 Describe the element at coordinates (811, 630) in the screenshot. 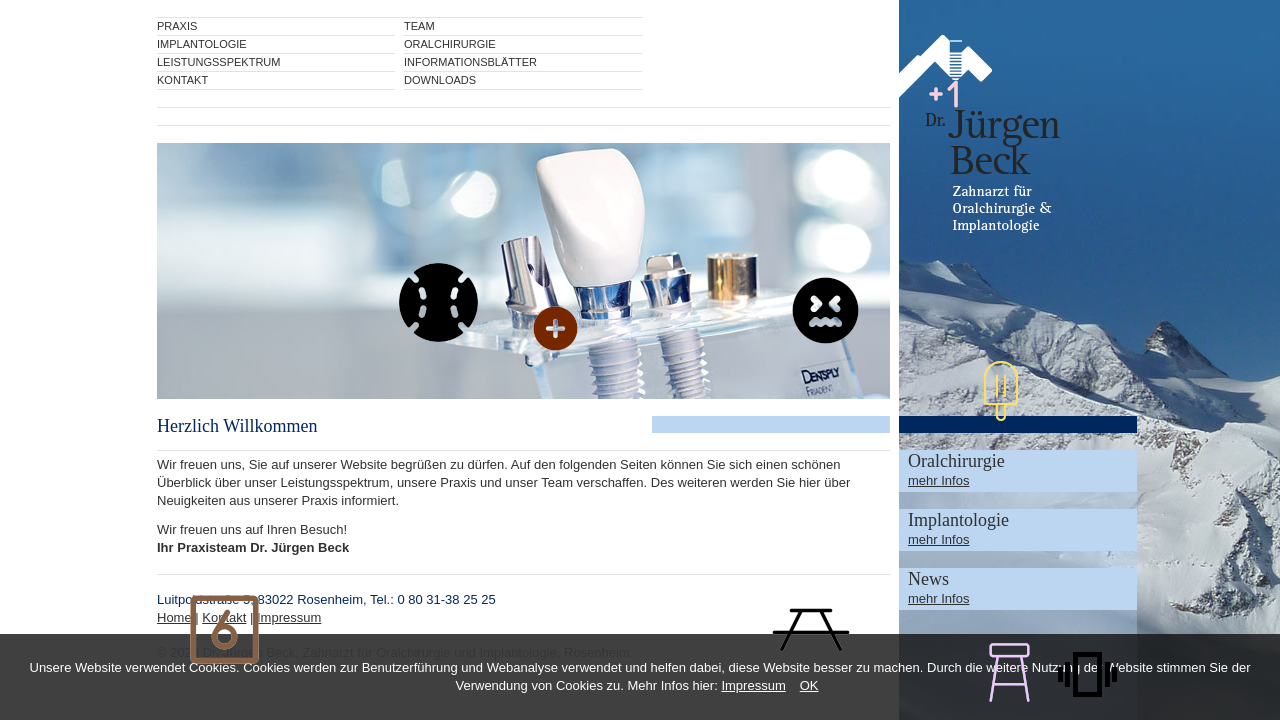

I see `find nearby picnic areas or rest stops` at that location.